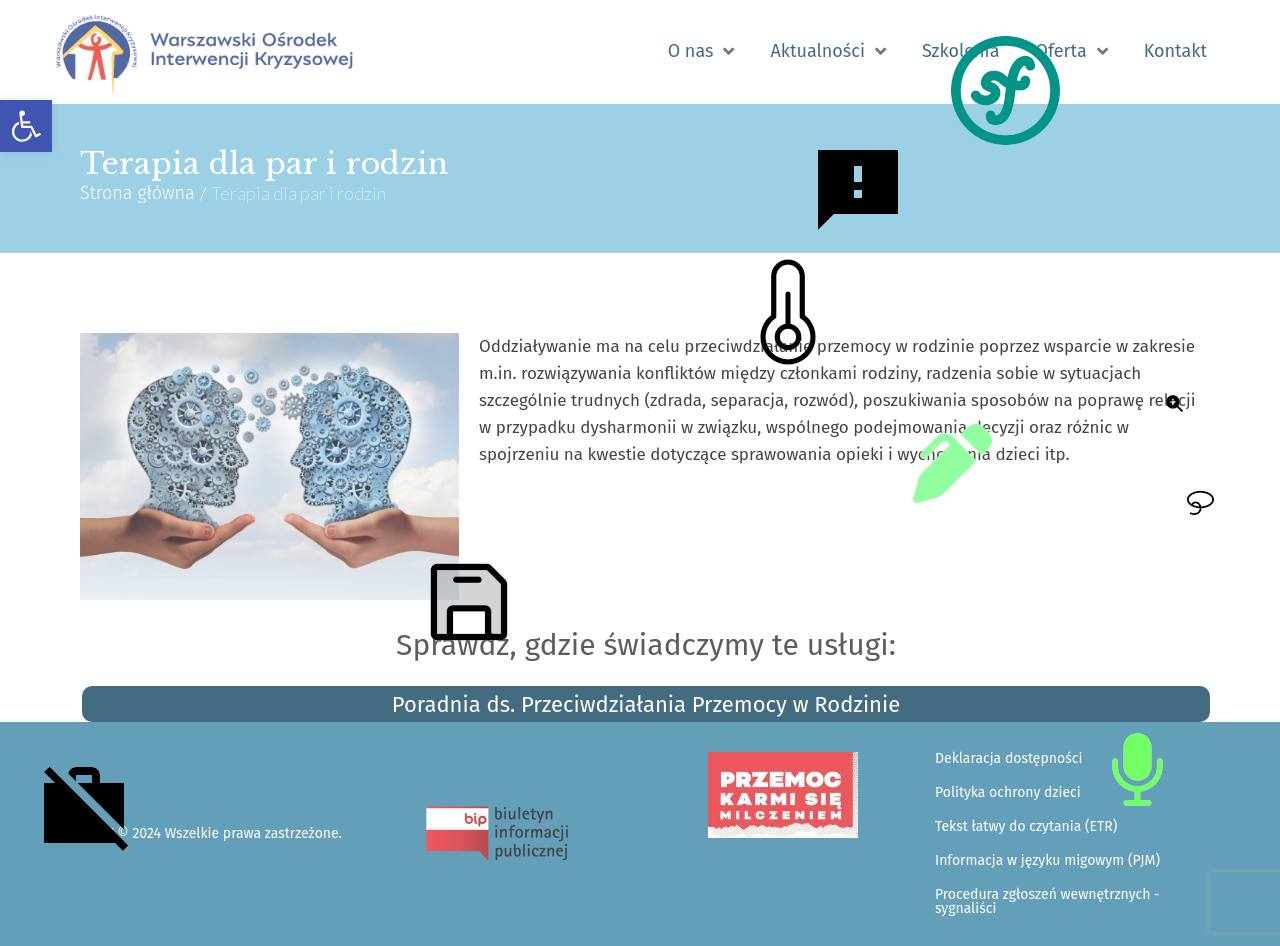 The image size is (1280, 946). Describe the element at coordinates (858, 190) in the screenshot. I see `message failed to send` at that location.